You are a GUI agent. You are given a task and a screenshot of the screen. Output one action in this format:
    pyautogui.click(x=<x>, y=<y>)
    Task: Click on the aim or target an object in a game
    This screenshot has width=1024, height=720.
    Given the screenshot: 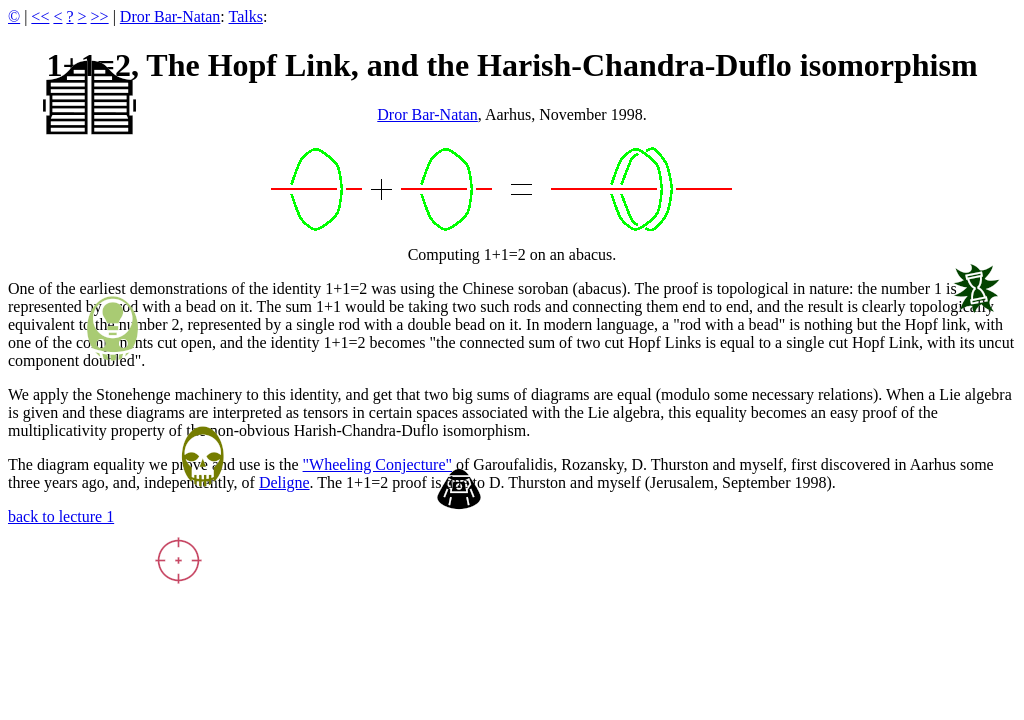 What is the action you would take?
    pyautogui.click(x=178, y=560)
    